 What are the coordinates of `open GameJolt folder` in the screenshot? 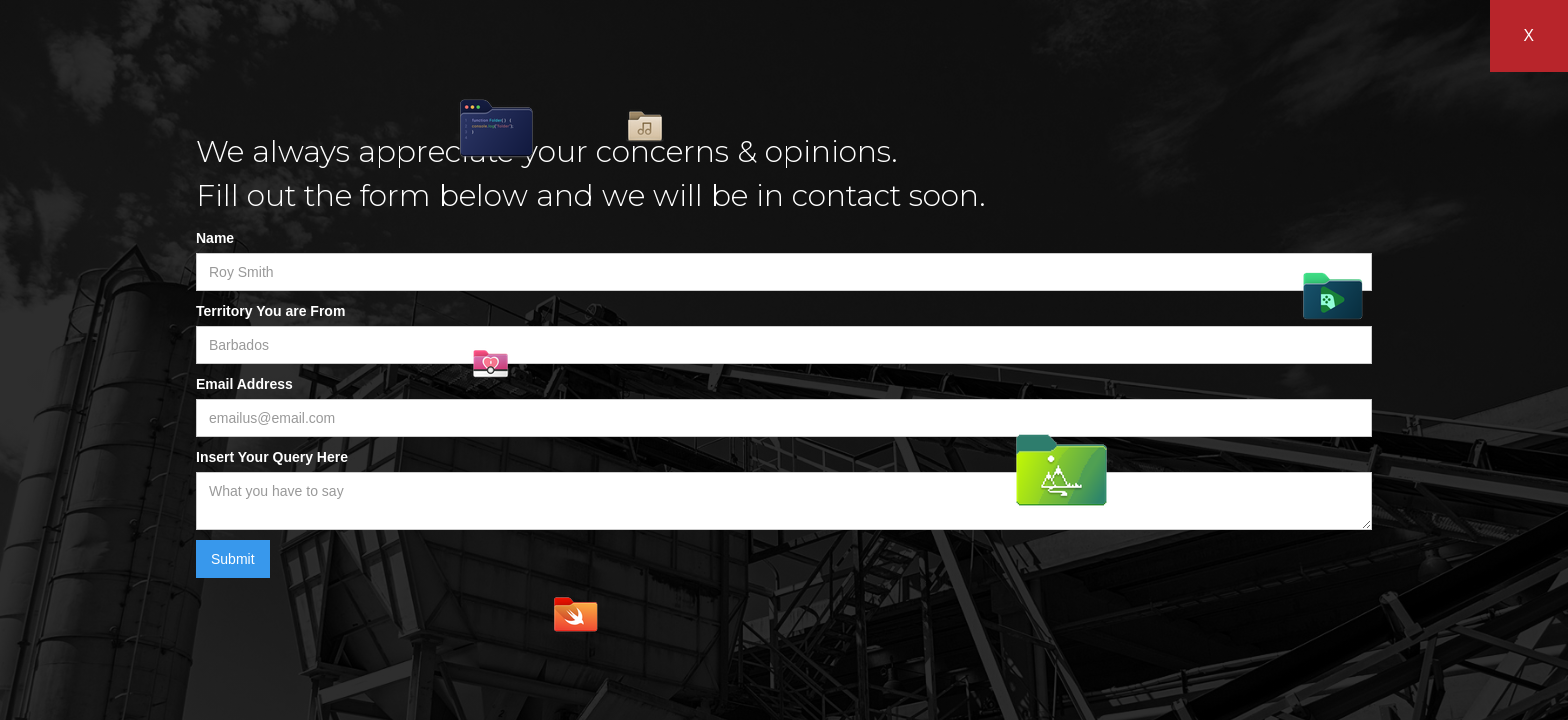 It's located at (1061, 472).